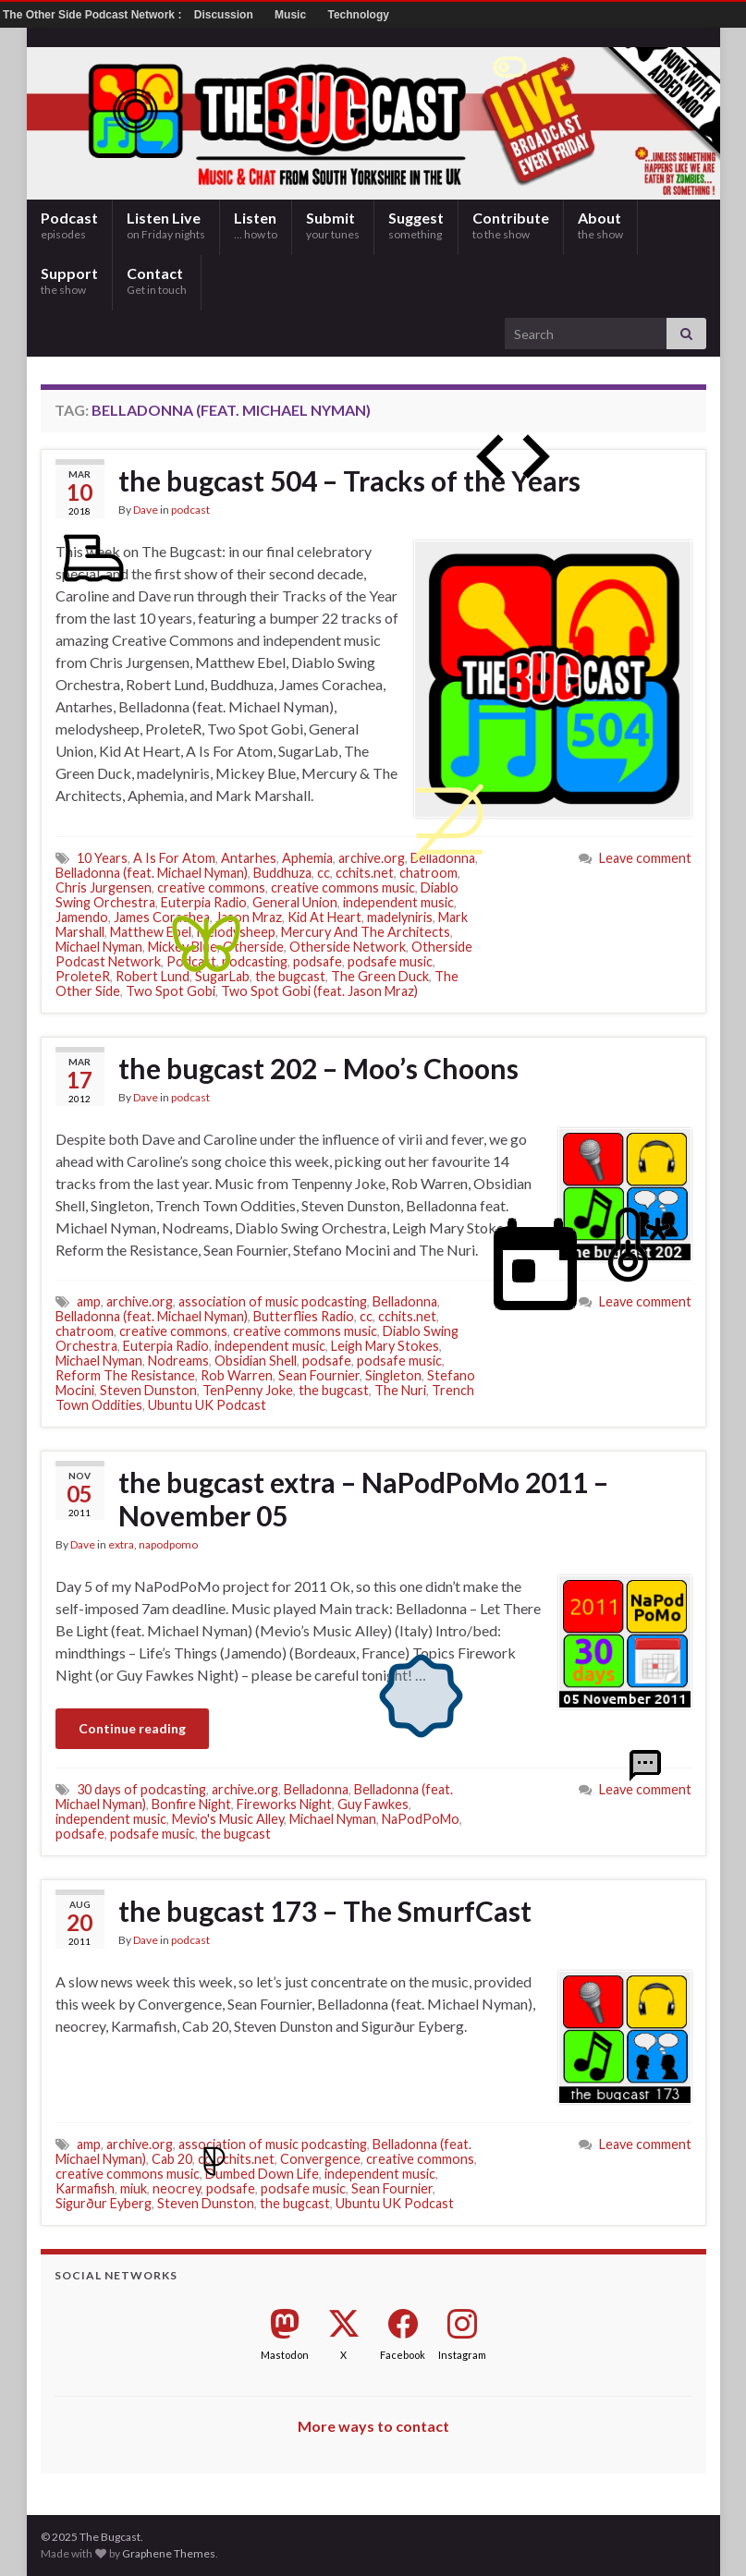  Describe the element at coordinates (645, 1766) in the screenshot. I see `open text messages` at that location.